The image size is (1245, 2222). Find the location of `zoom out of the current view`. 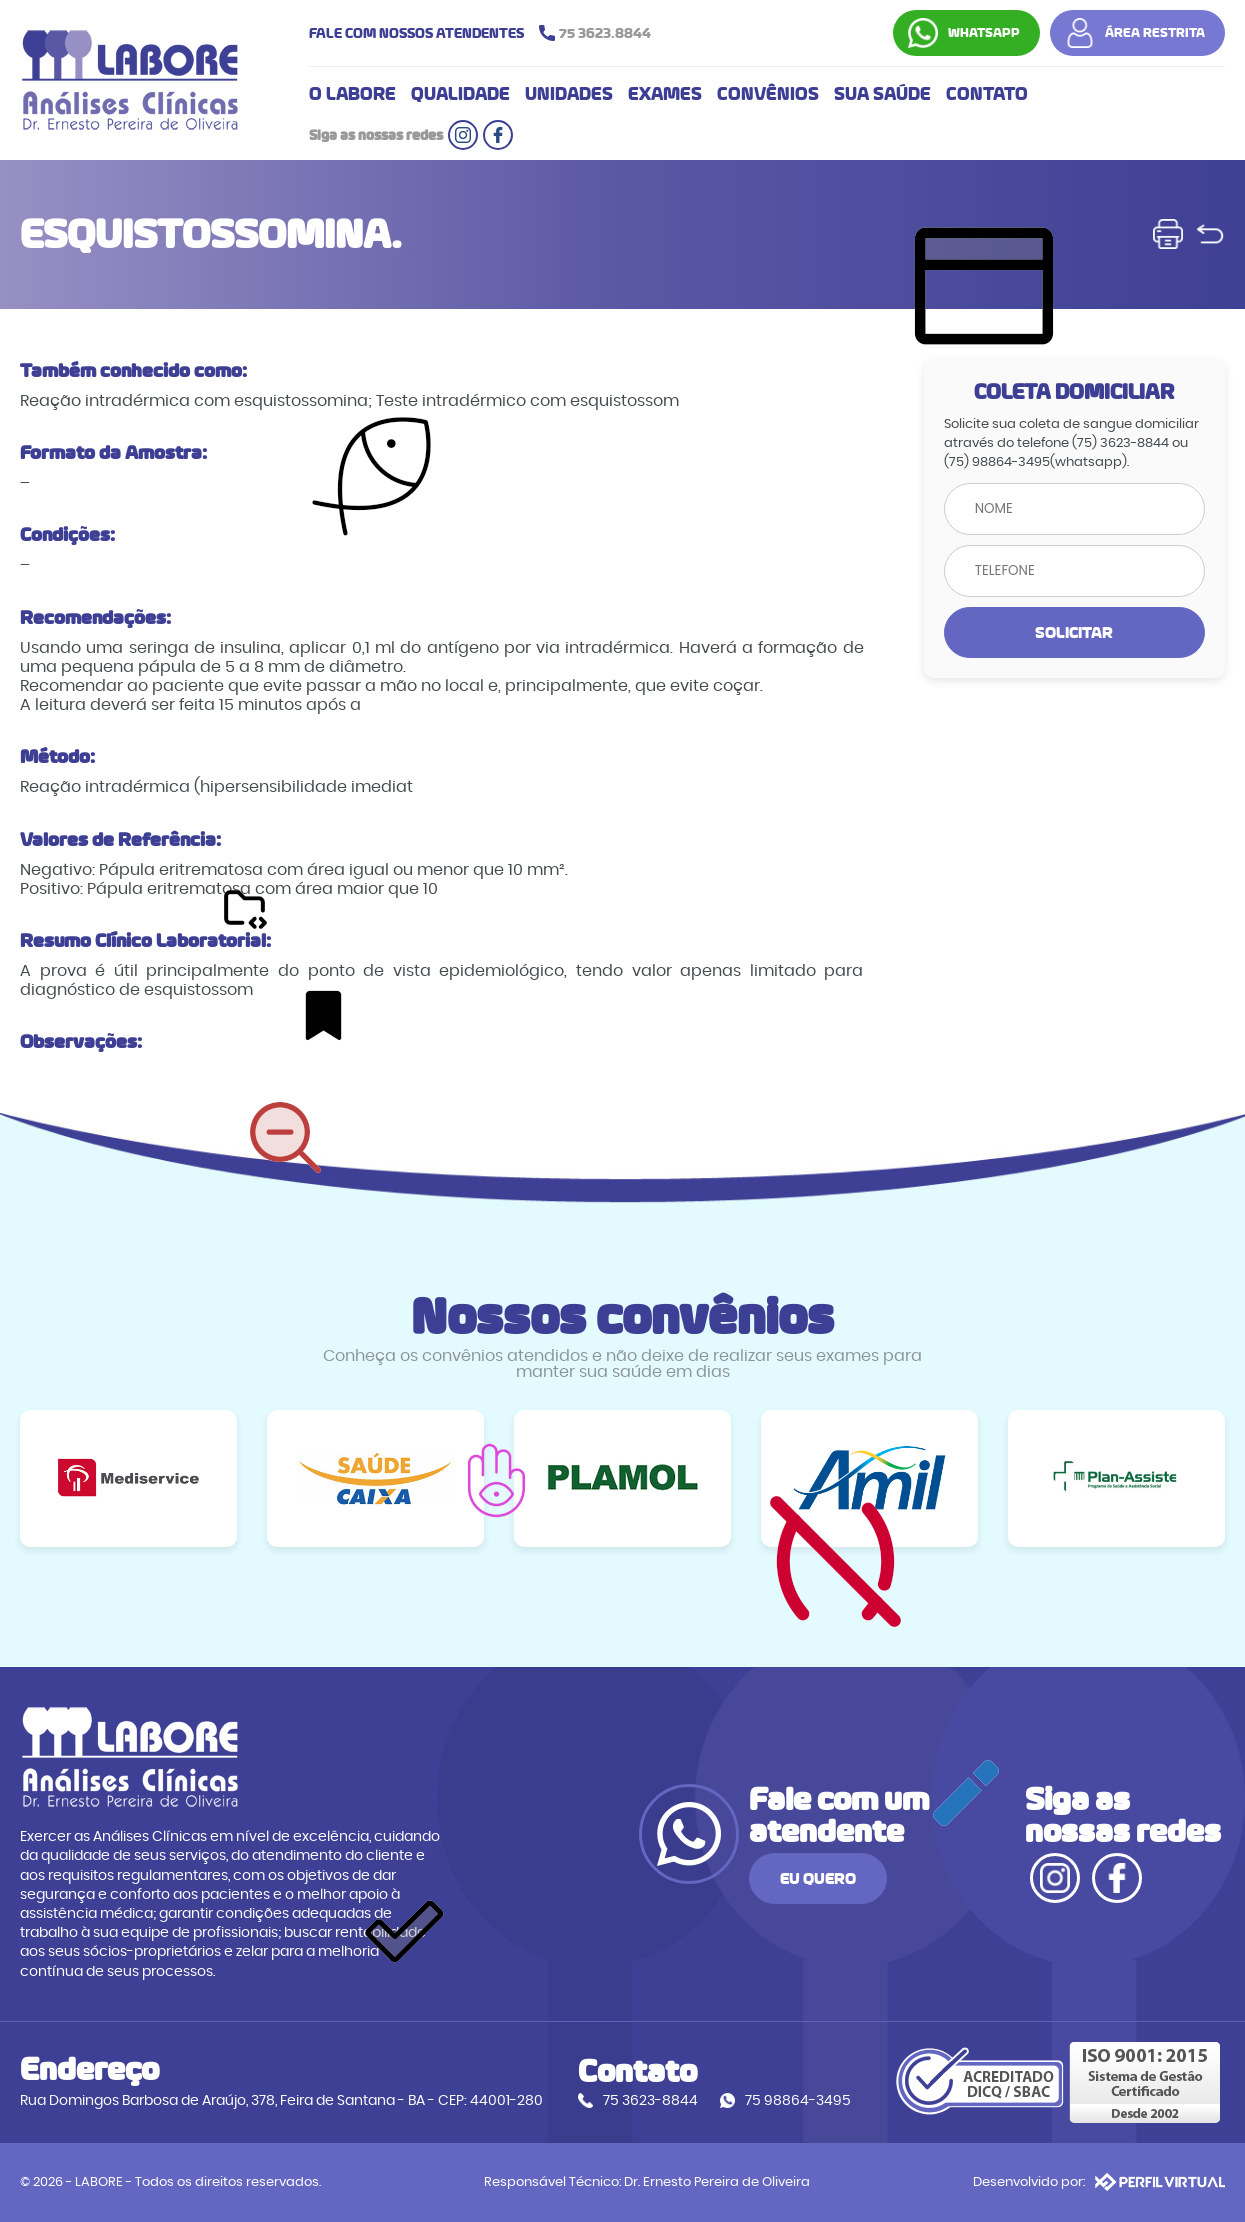

zoom out of the current view is located at coordinates (285, 1137).